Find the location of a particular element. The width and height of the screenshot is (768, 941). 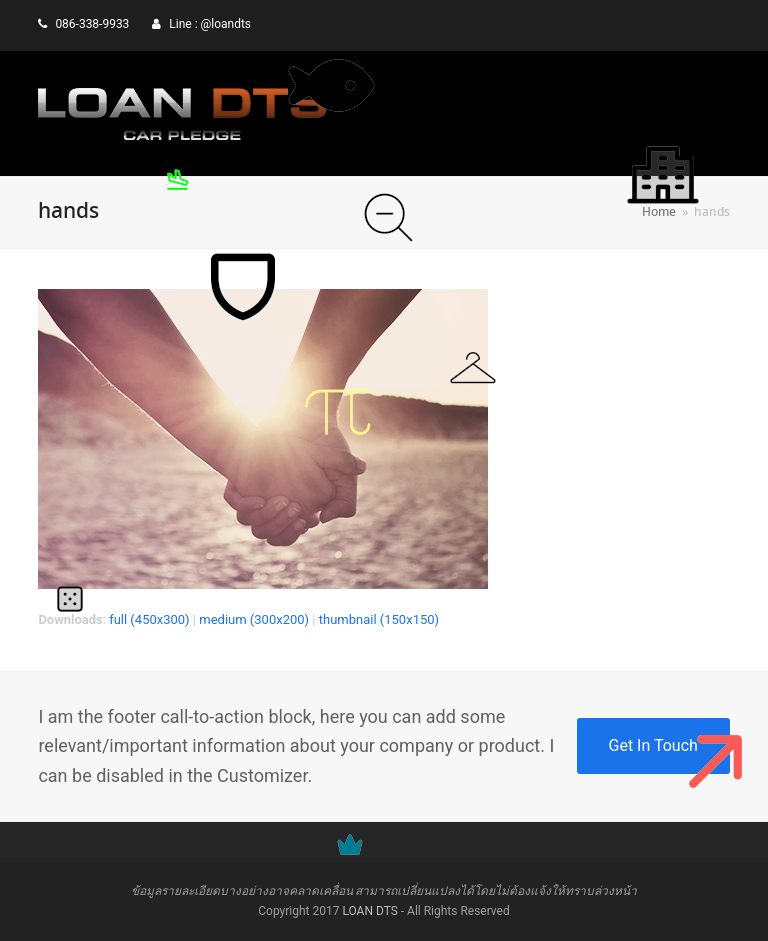

view apartment or residential listings is located at coordinates (663, 175).